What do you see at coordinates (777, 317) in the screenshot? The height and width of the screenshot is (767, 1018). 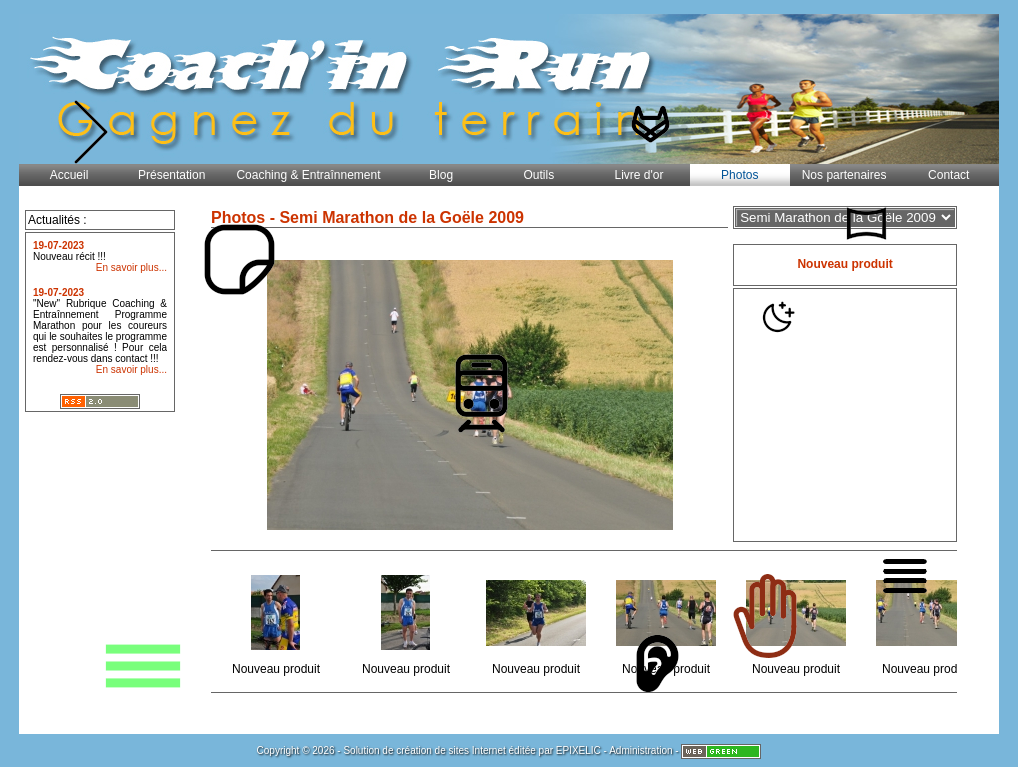 I see `enable dark mode or night theme` at bounding box center [777, 317].